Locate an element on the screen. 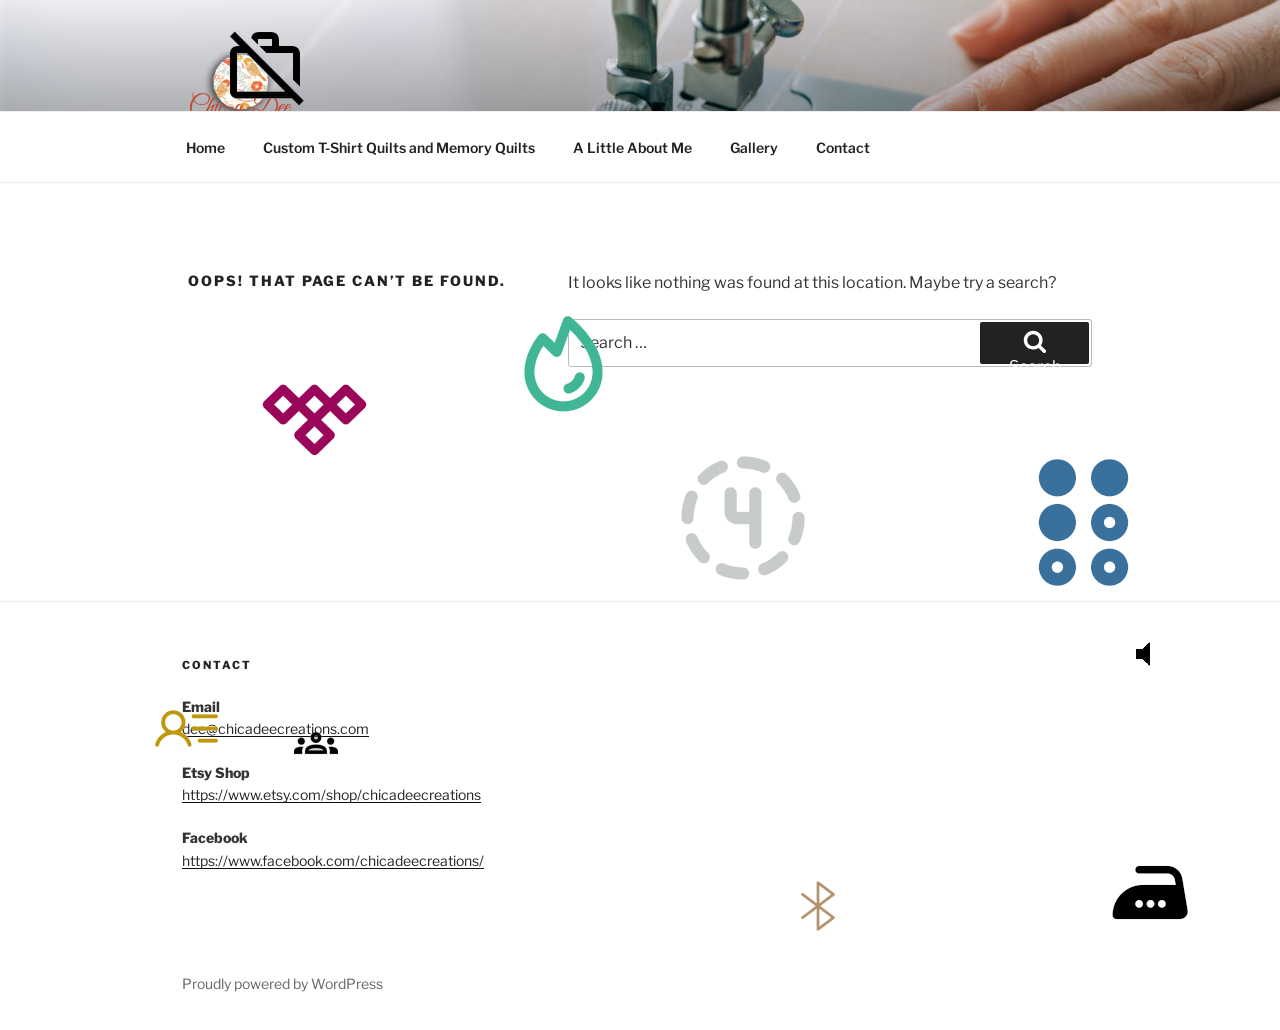 The image size is (1280, 1030). mute audio or turn off sound is located at coordinates (1144, 654).